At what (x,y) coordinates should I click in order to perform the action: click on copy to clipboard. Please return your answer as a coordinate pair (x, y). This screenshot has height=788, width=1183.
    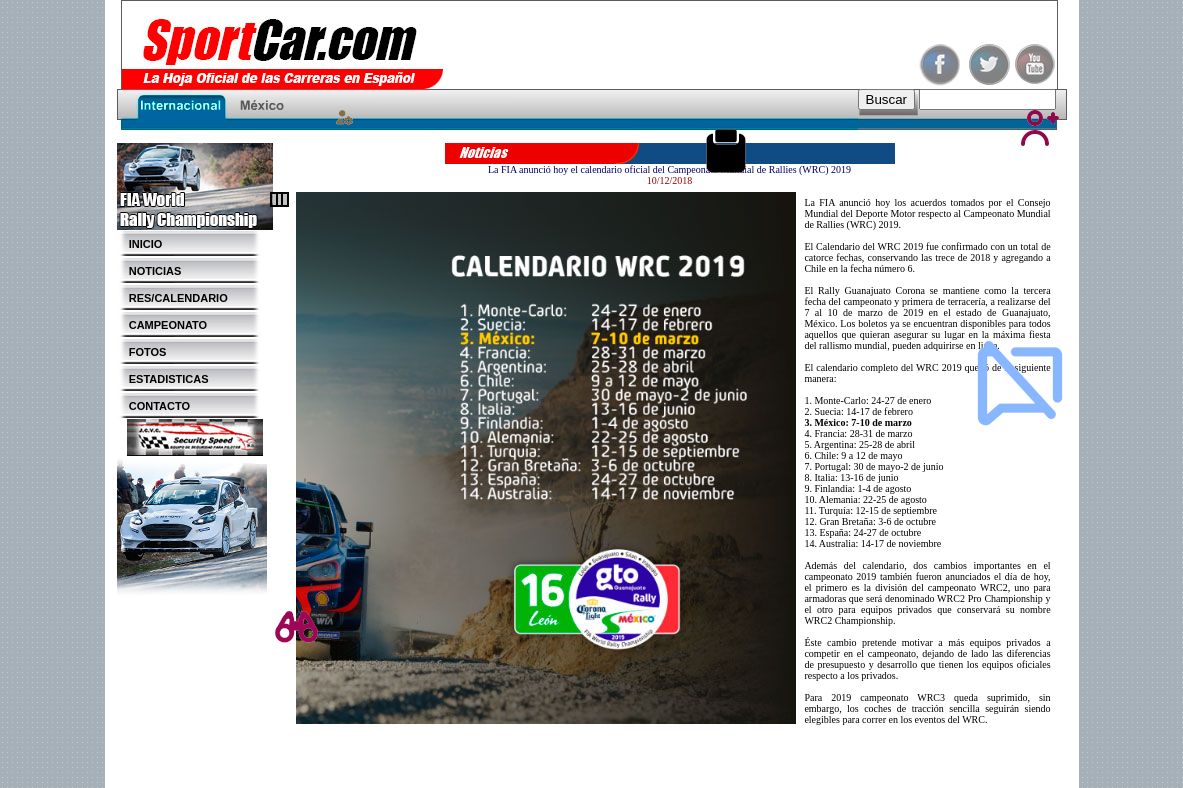
    Looking at the image, I should click on (726, 151).